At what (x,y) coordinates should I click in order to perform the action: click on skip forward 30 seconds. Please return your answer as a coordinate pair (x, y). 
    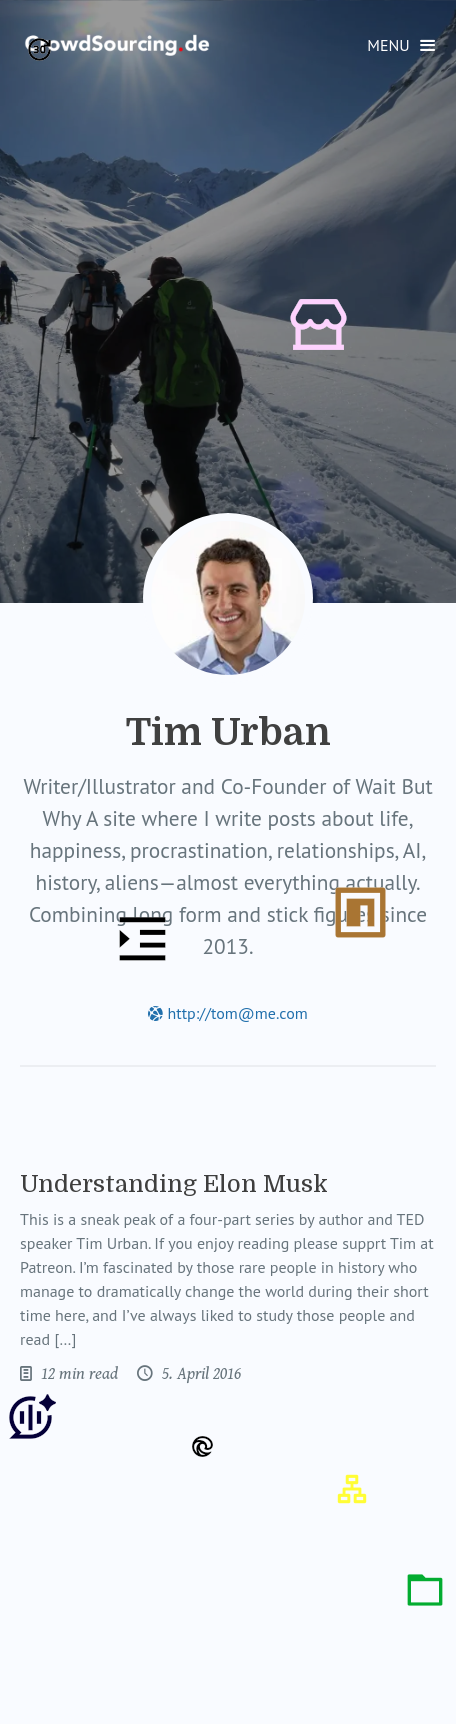
    Looking at the image, I should click on (39, 49).